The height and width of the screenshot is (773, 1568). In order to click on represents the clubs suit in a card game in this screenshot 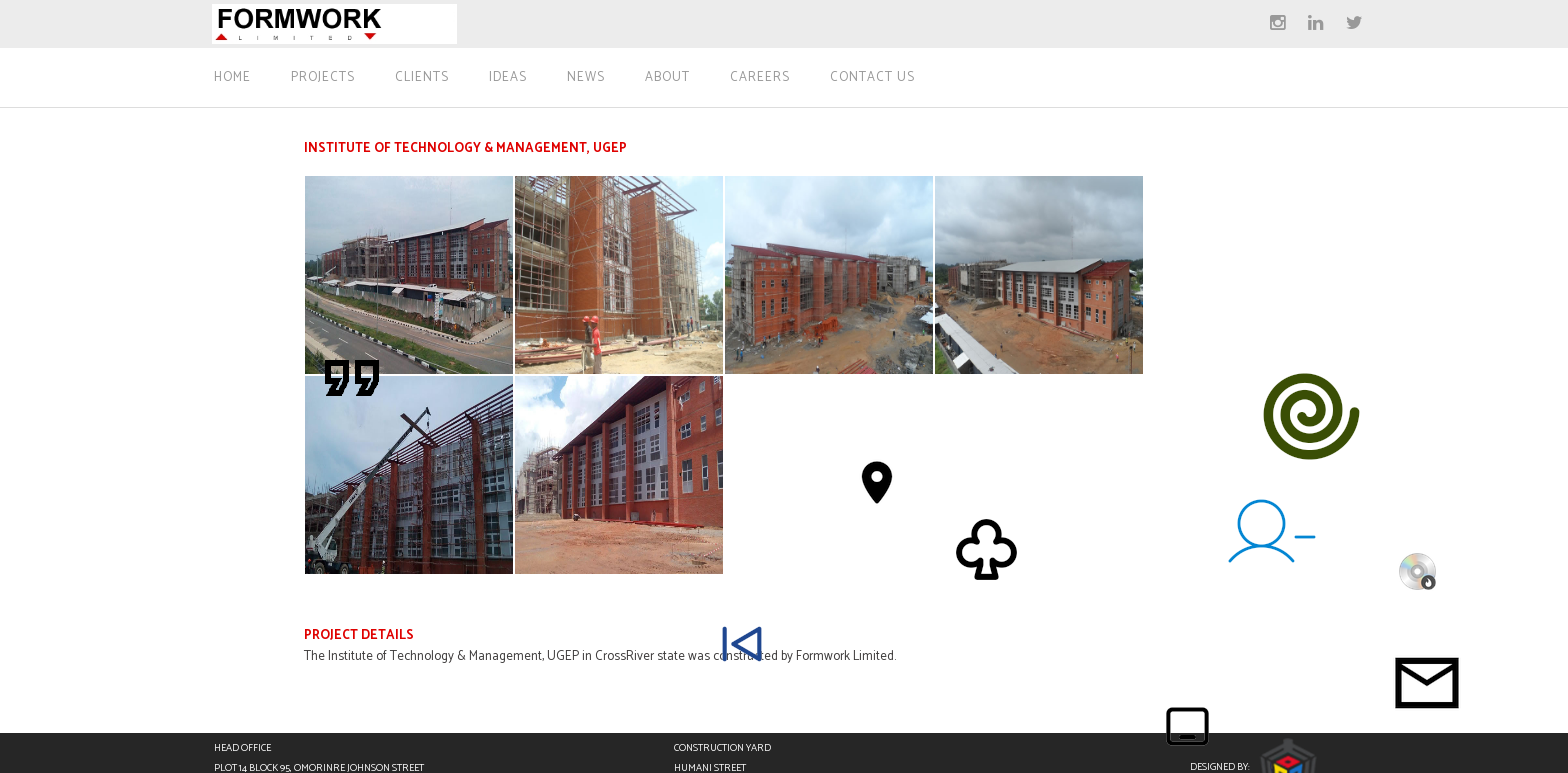, I will do `click(986, 549)`.